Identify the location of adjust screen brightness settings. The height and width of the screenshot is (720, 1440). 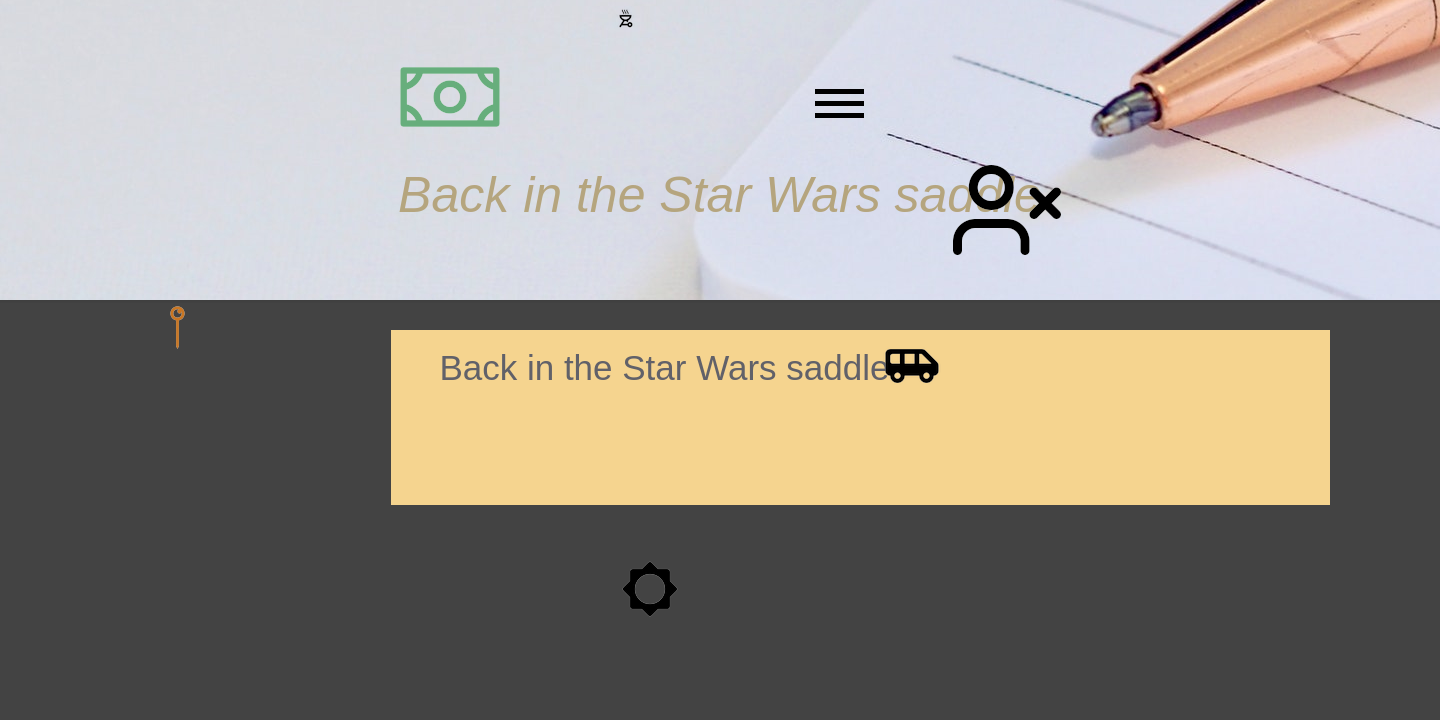
(650, 589).